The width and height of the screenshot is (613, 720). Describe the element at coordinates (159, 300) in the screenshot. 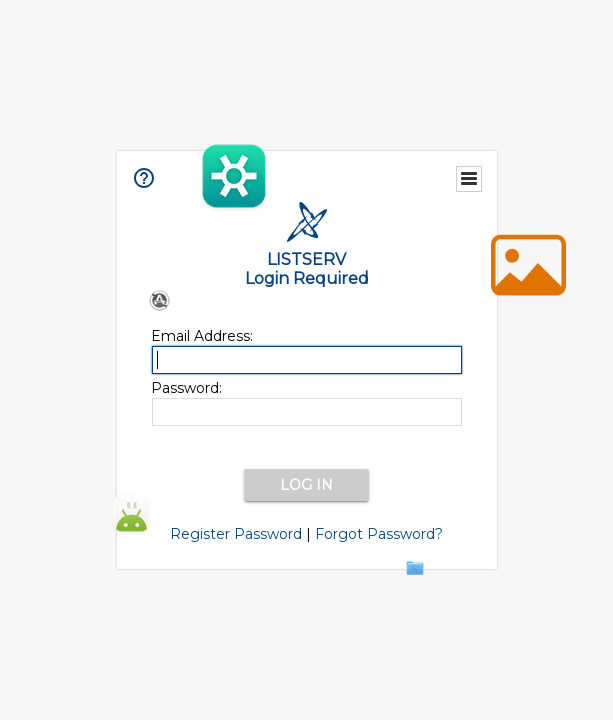

I see `check for available software updates` at that location.